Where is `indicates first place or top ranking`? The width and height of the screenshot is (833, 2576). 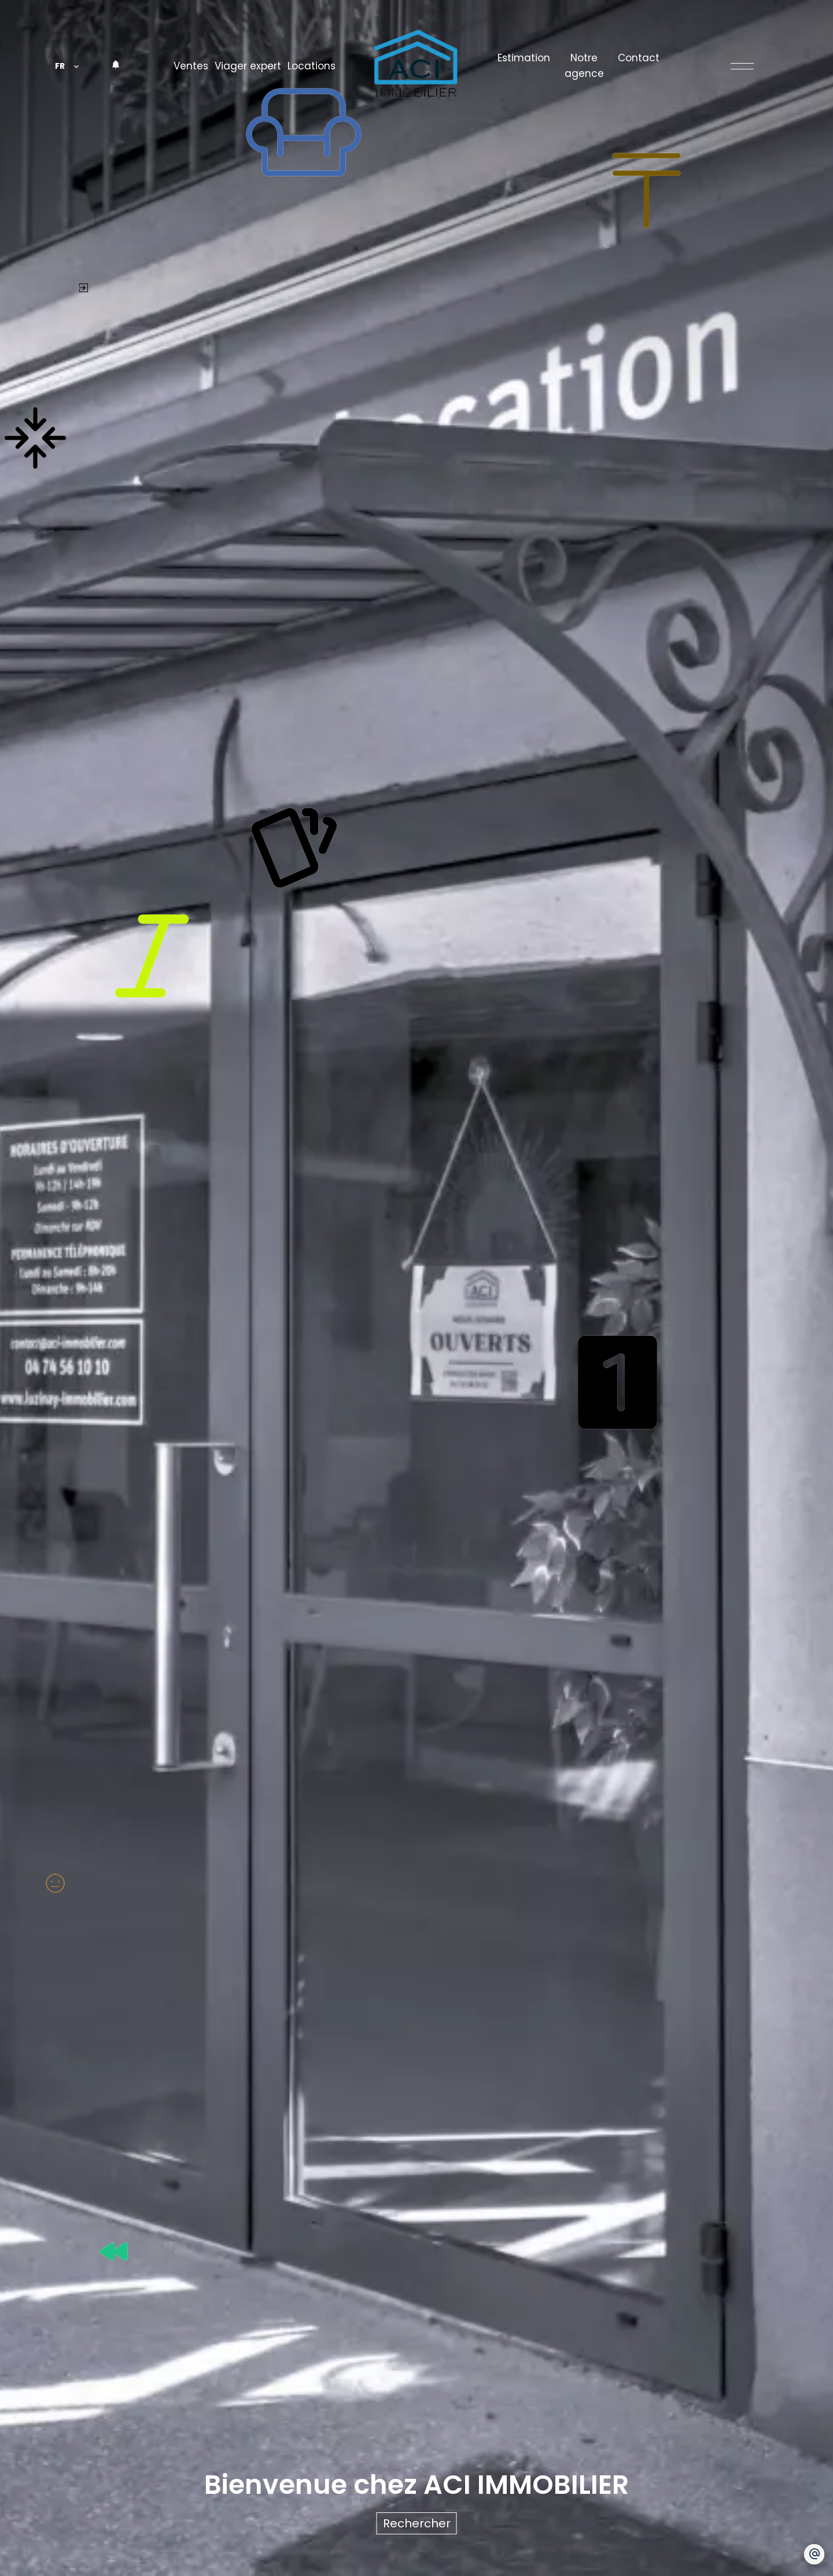 indicates first place or top ranking is located at coordinates (617, 1382).